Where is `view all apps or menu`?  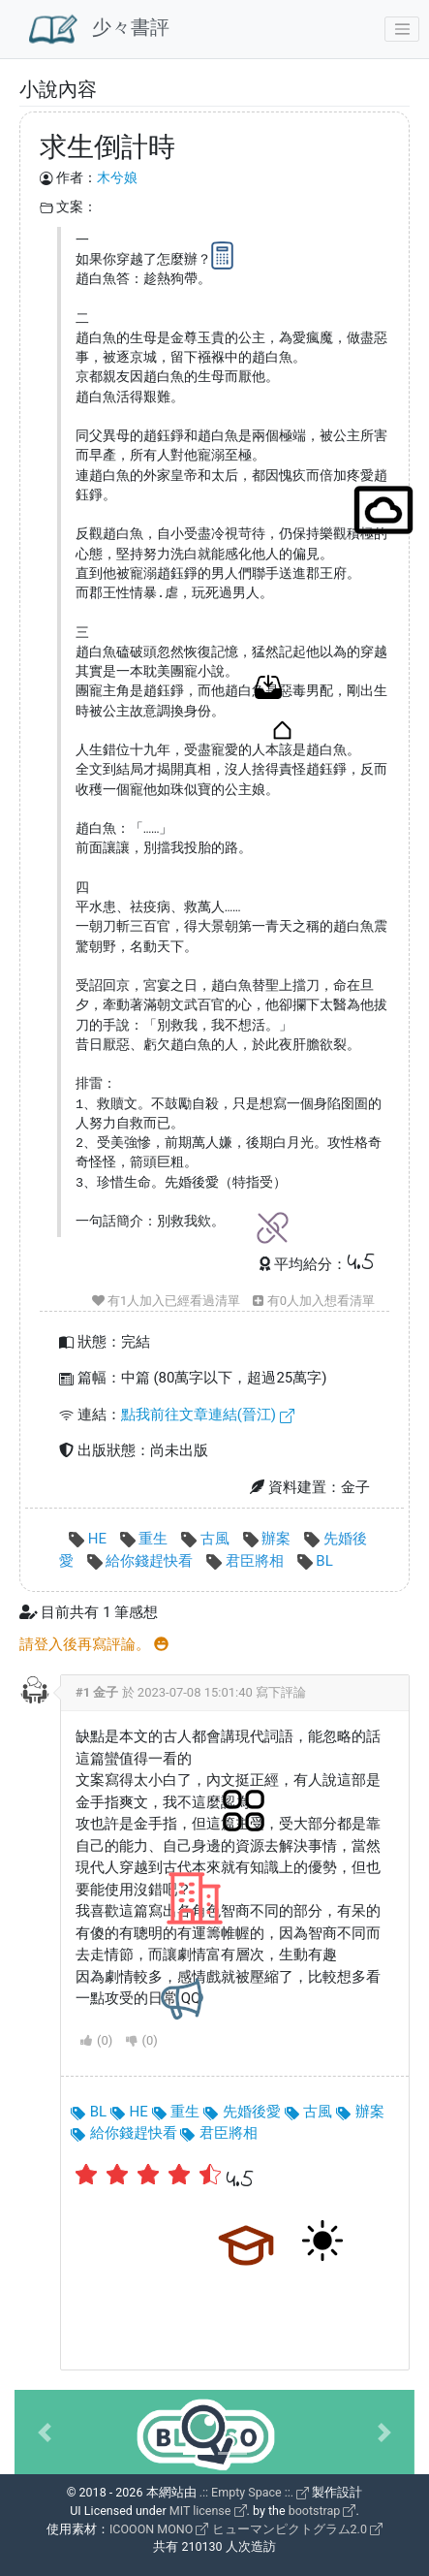 view all apps or menu is located at coordinates (243, 1810).